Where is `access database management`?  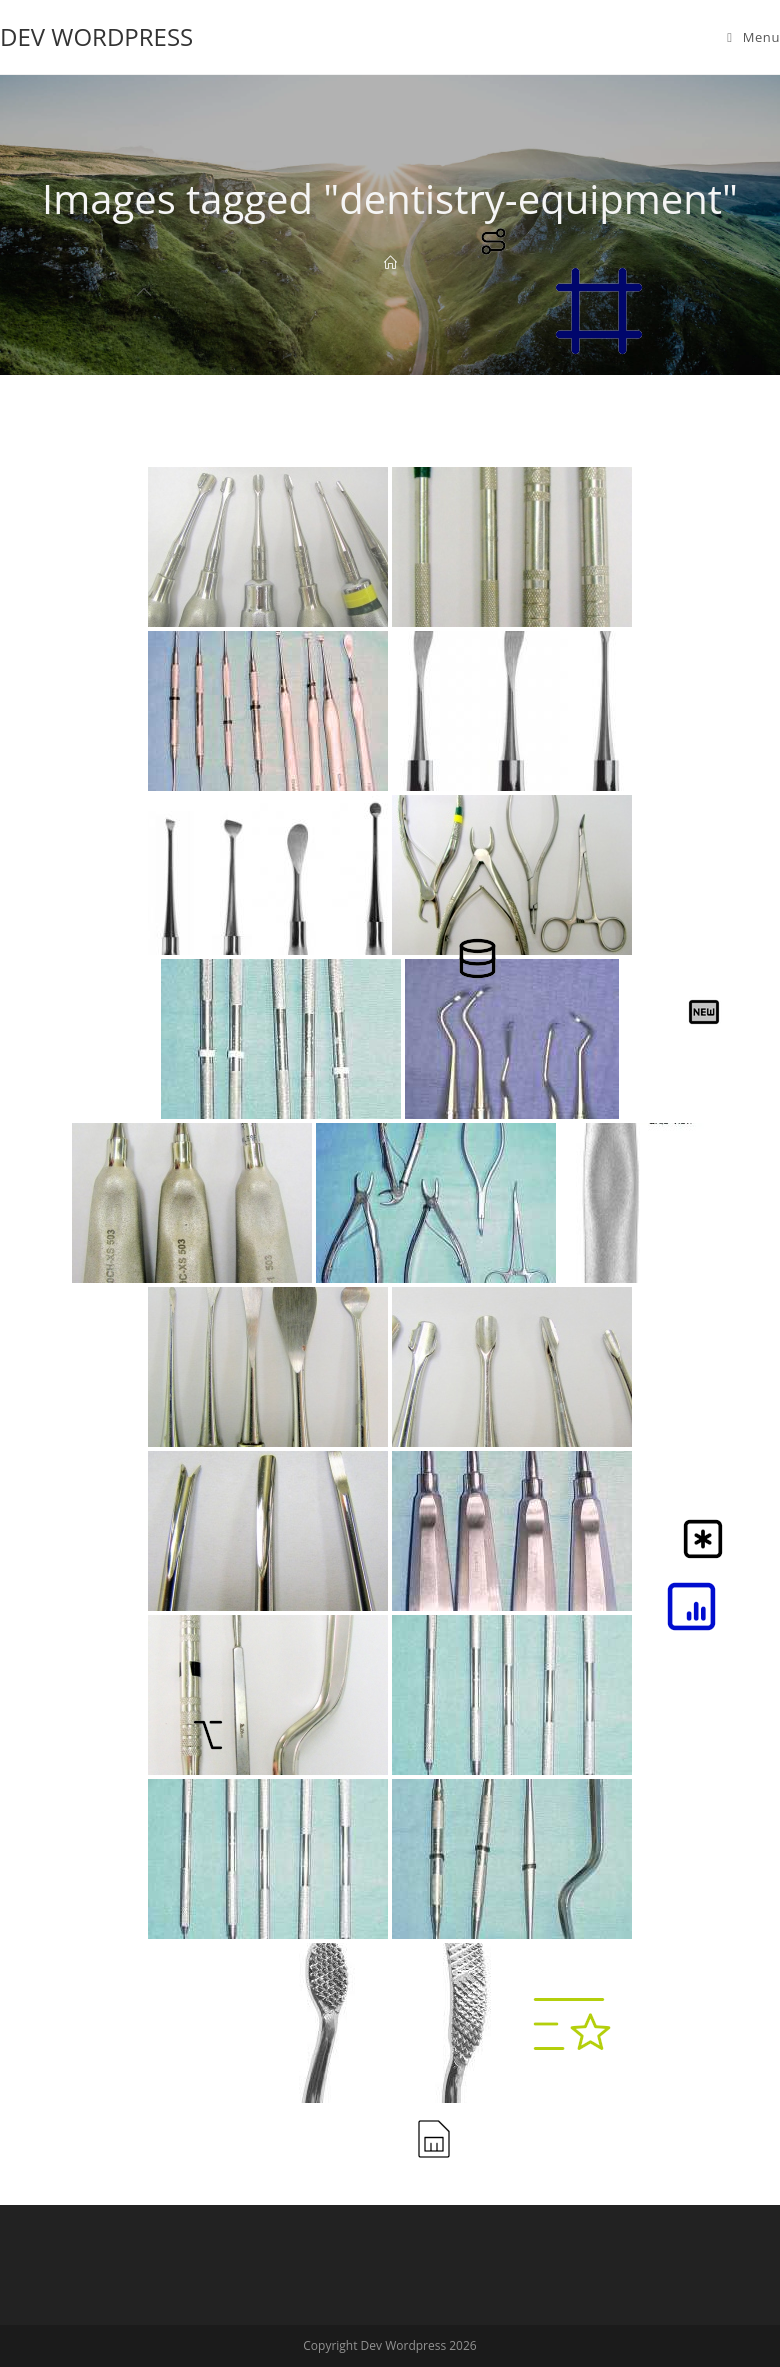
access database management is located at coordinates (477, 958).